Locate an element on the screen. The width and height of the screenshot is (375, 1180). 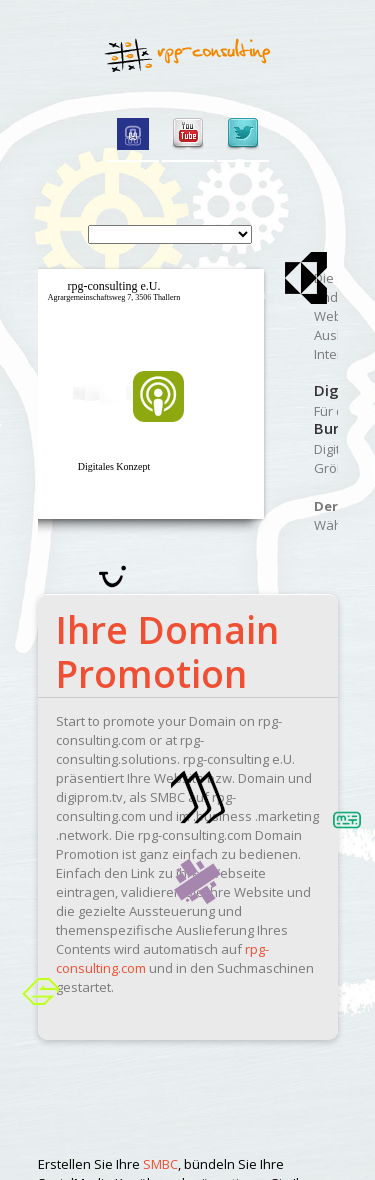
open monkeytype typing test website is located at coordinates (347, 820).